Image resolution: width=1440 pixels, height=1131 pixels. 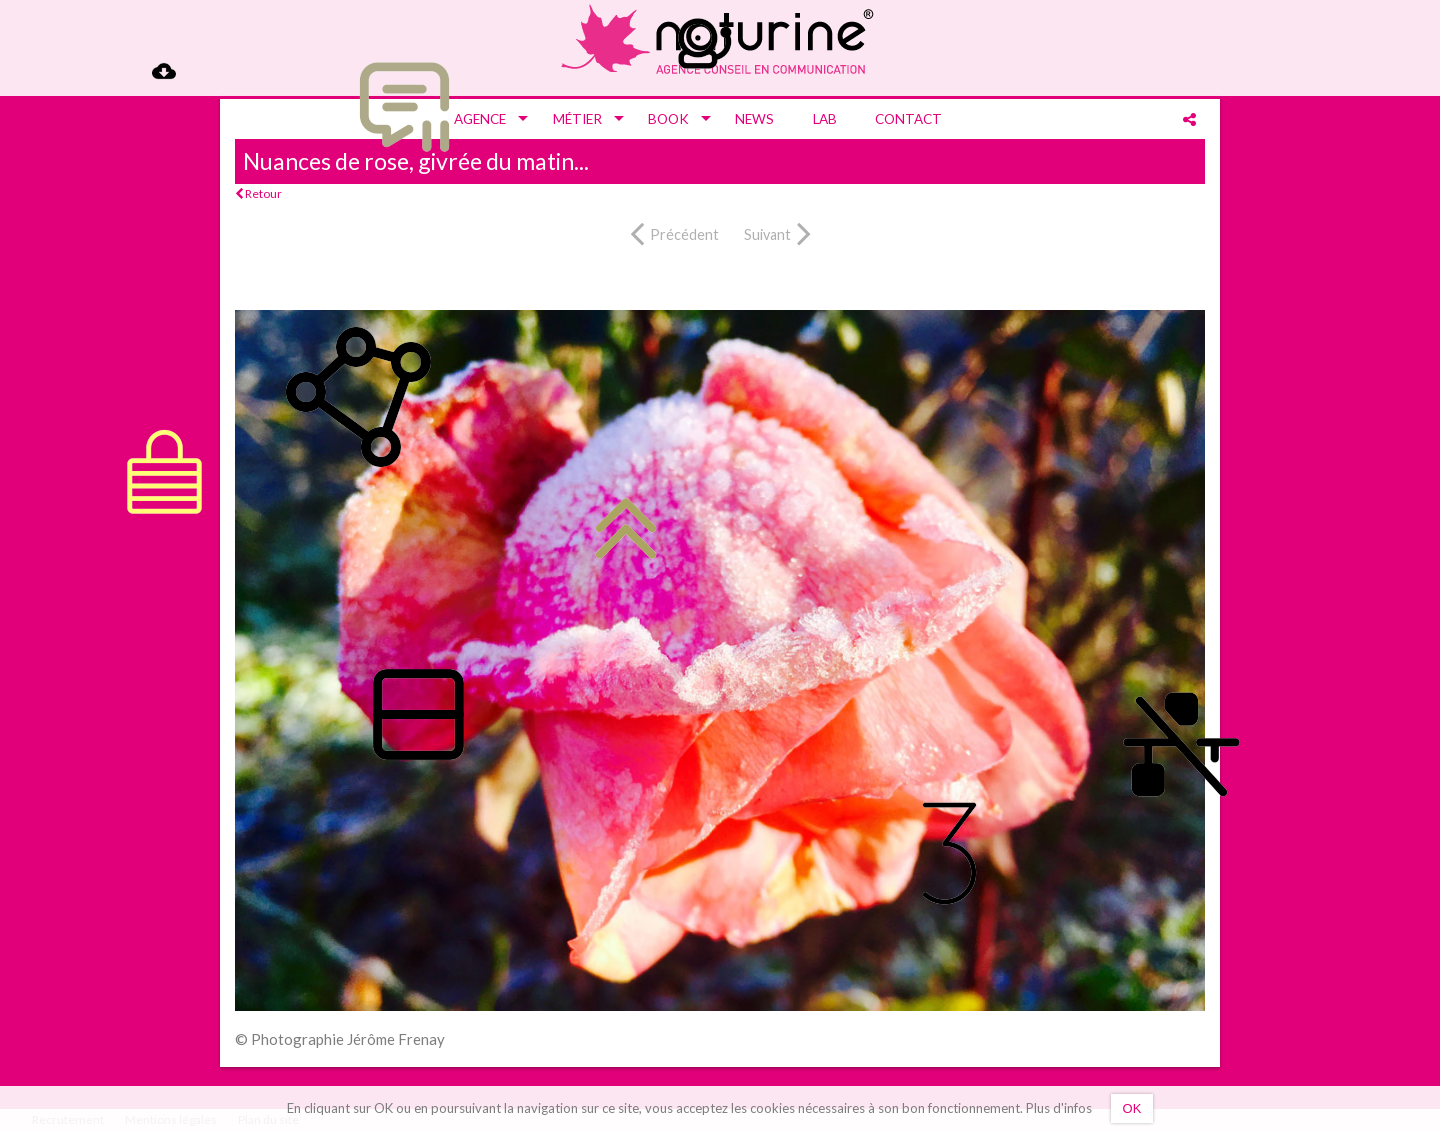 I want to click on indicates step three in a multi-step process, so click(x=949, y=853).